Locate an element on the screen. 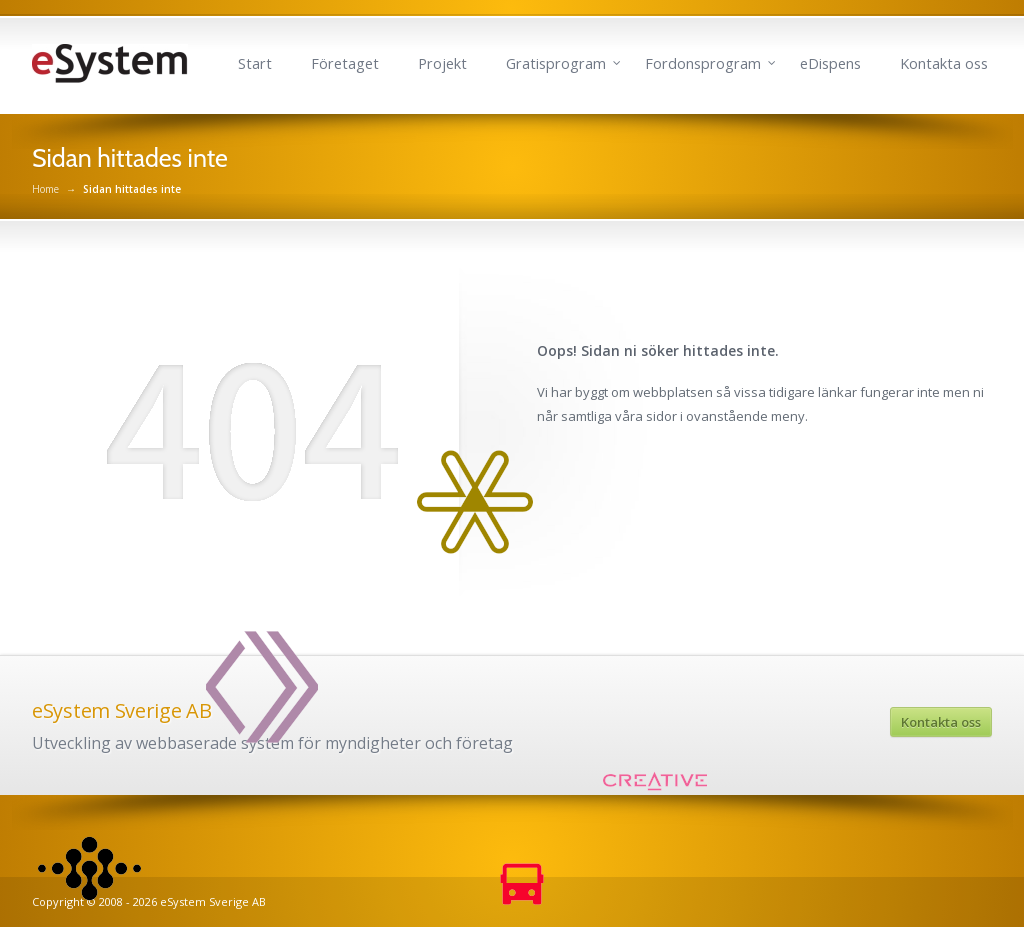 Image resolution: width=1024 pixels, height=927 pixels. open google authenticator app is located at coordinates (475, 502).